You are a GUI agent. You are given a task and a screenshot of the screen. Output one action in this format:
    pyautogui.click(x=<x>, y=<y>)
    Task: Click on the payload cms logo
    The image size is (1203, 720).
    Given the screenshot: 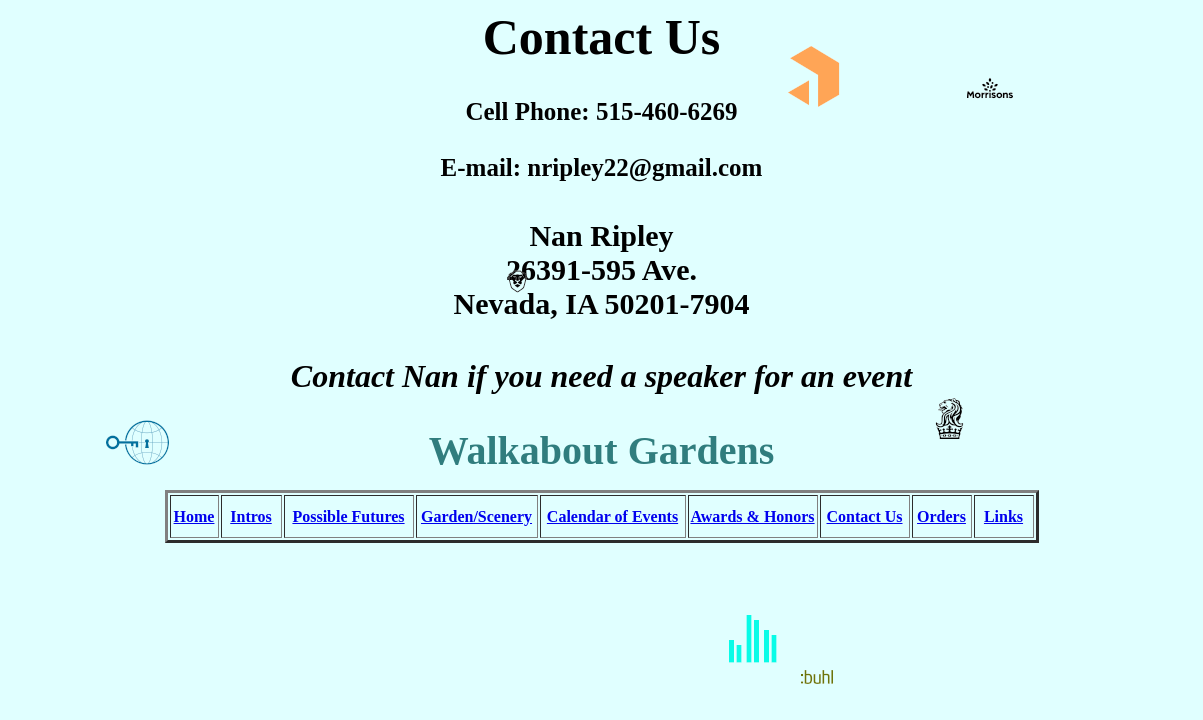 What is the action you would take?
    pyautogui.click(x=813, y=76)
    